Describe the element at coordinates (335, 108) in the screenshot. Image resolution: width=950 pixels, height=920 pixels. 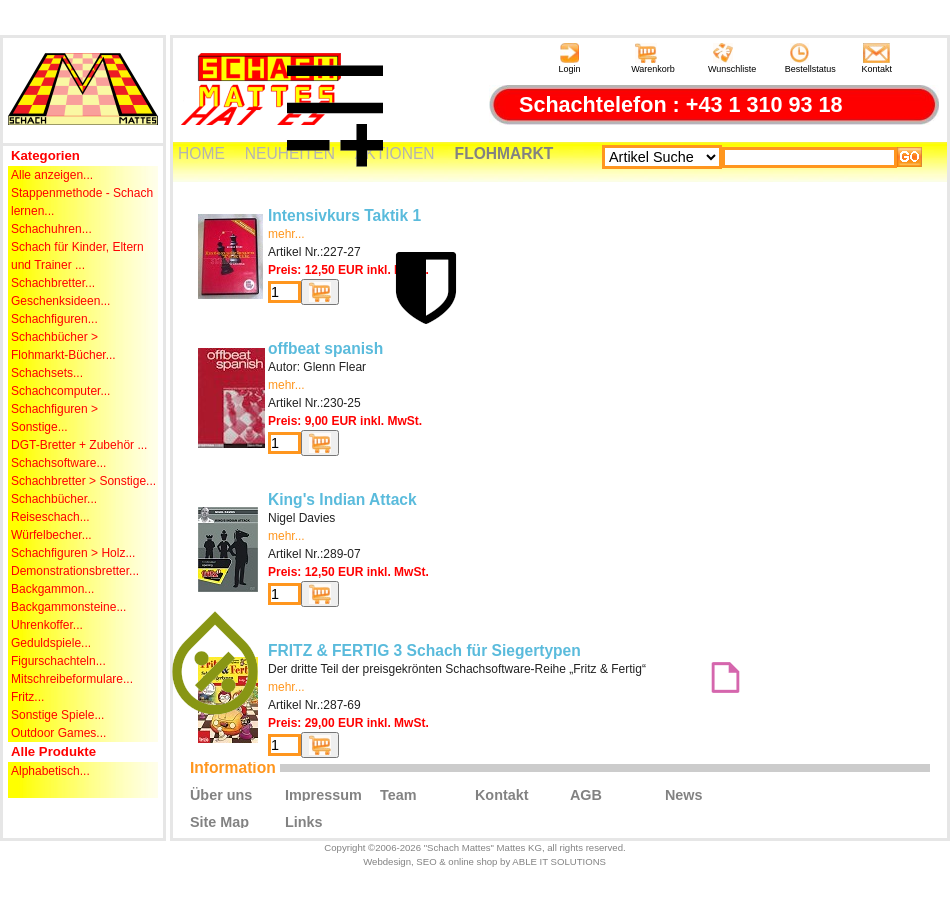
I see `add a new menu item` at that location.